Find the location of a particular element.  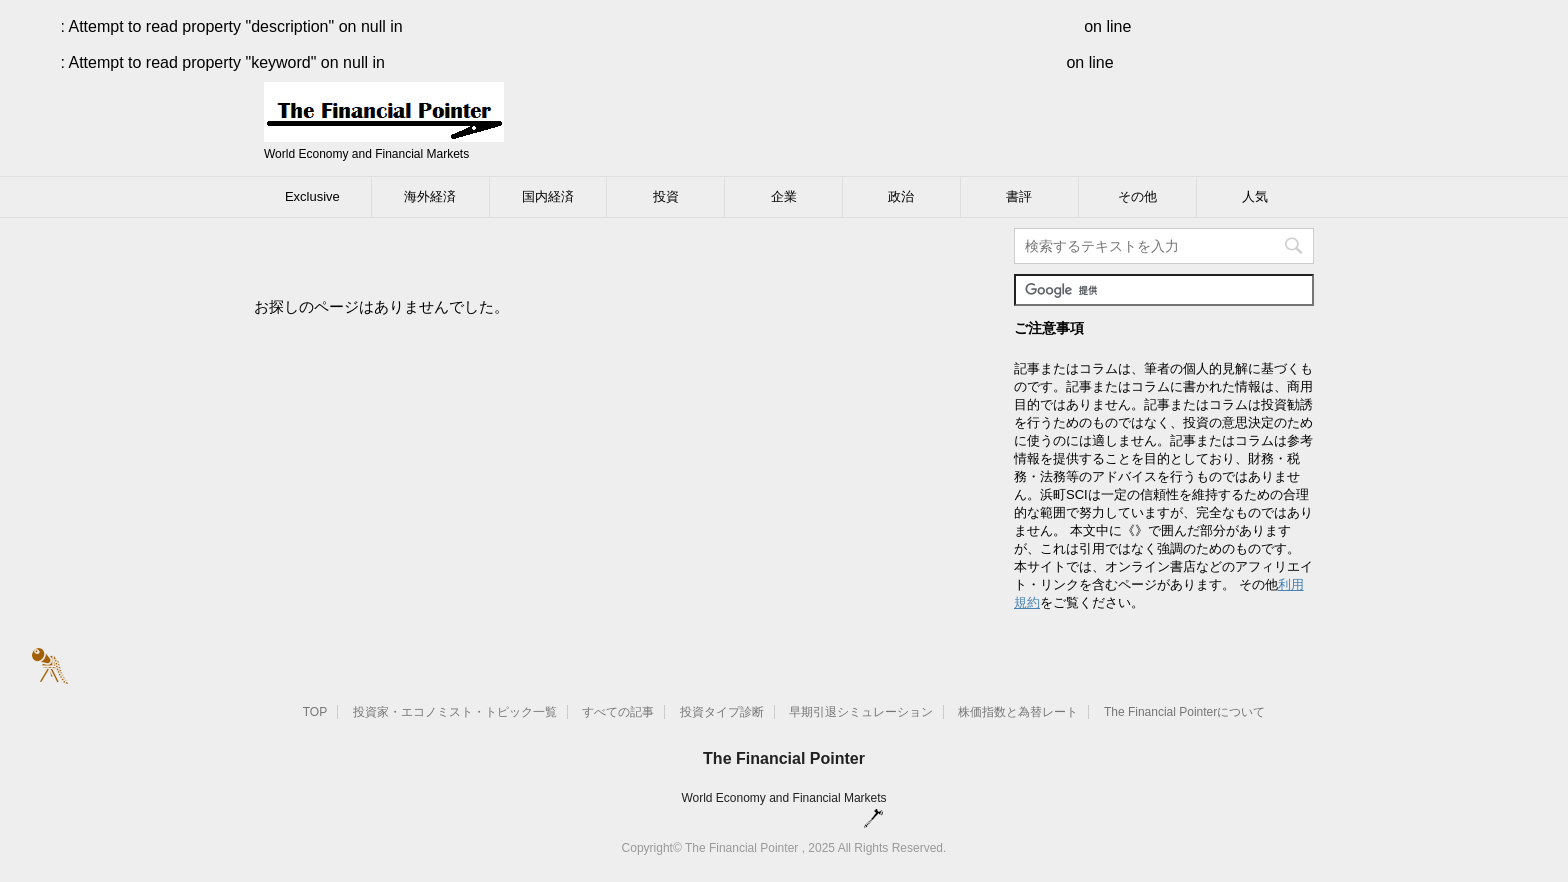

select bone mace as equipped weapon is located at coordinates (873, 818).